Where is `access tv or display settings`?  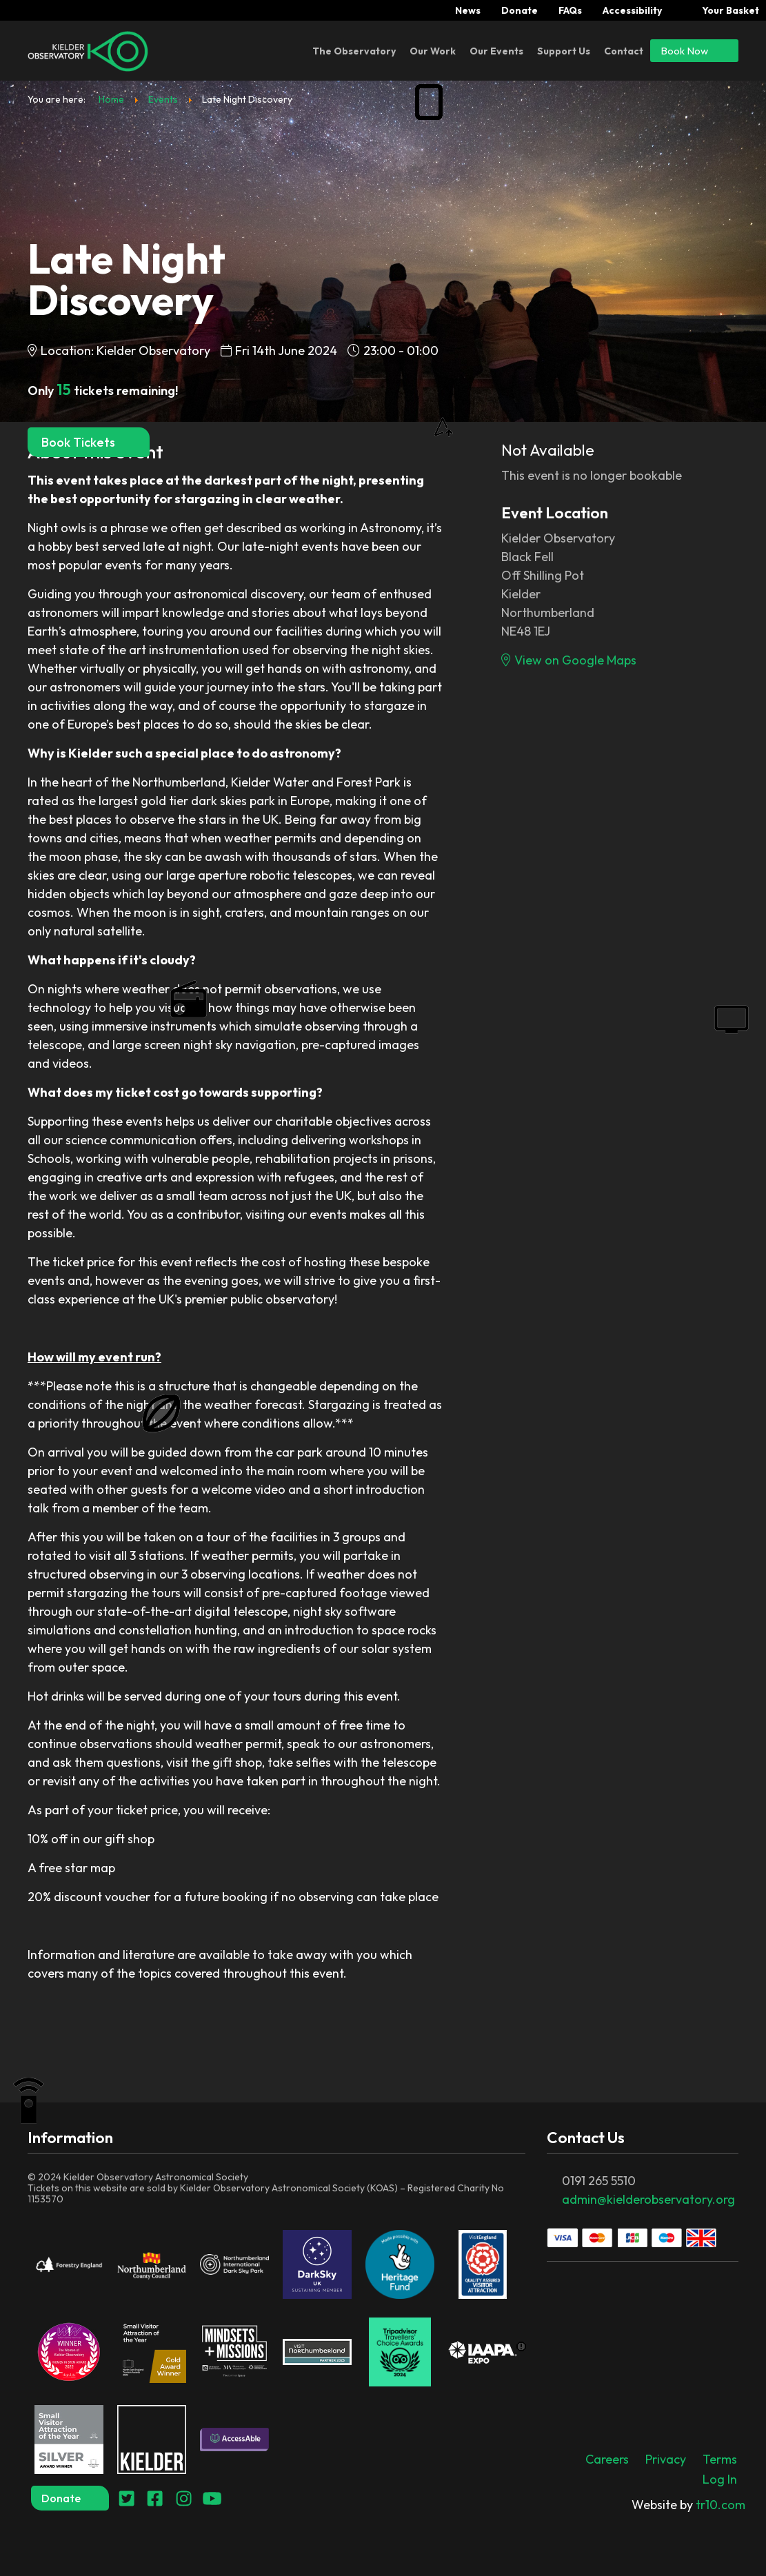
access tv or display settings is located at coordinates (732, 1020).